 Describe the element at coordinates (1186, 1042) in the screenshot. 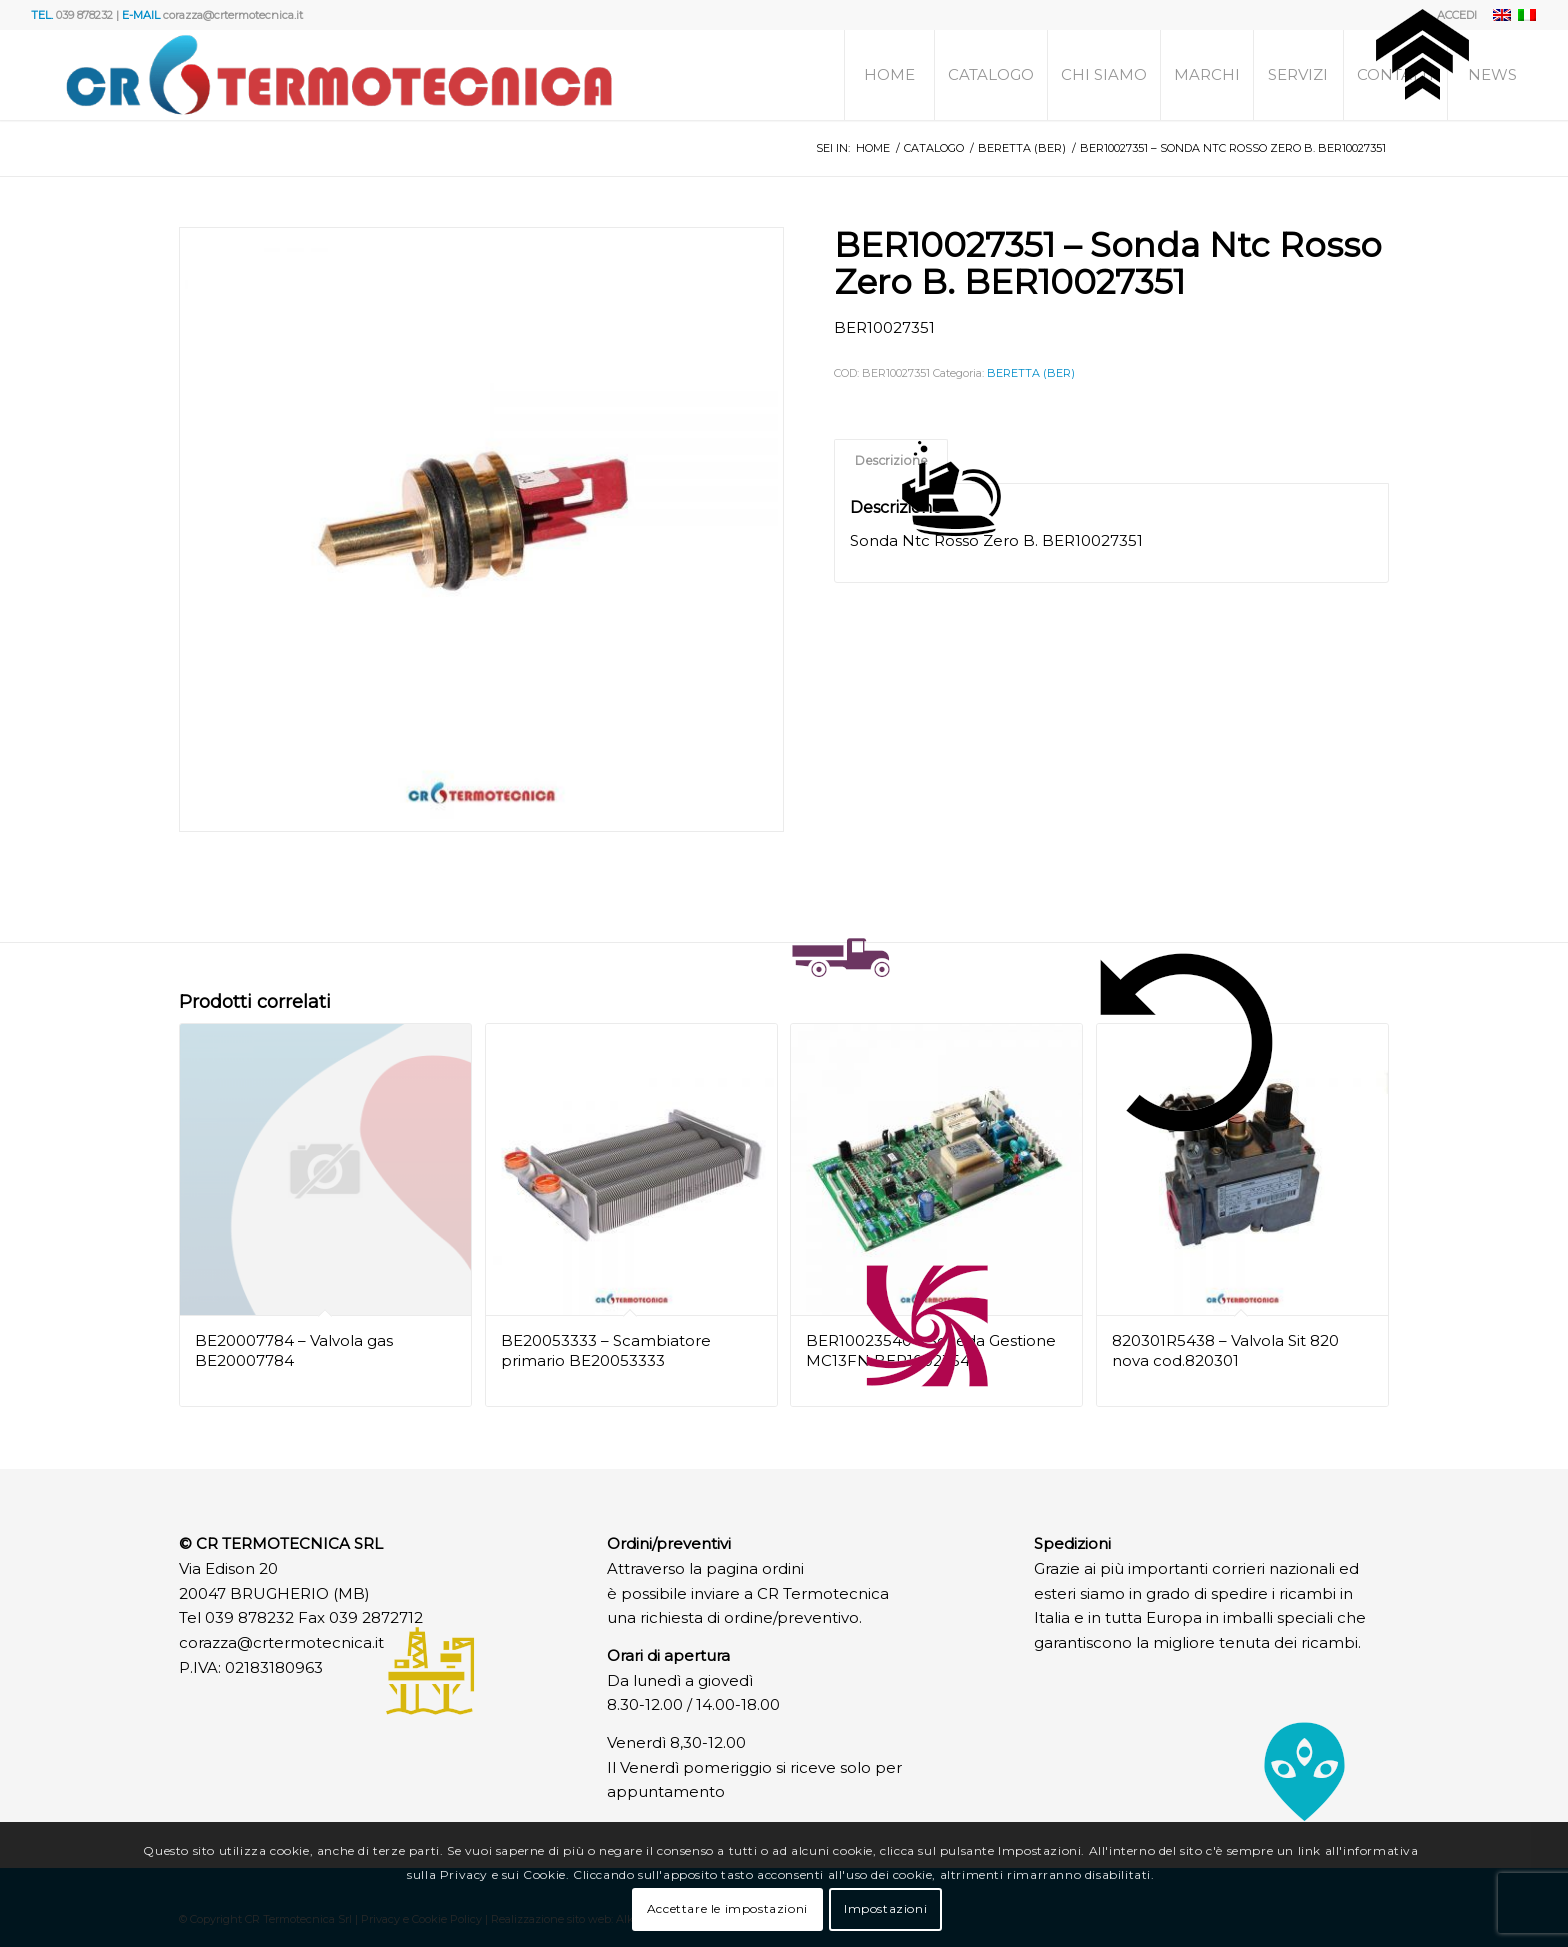

I see `undo last action` at that location.